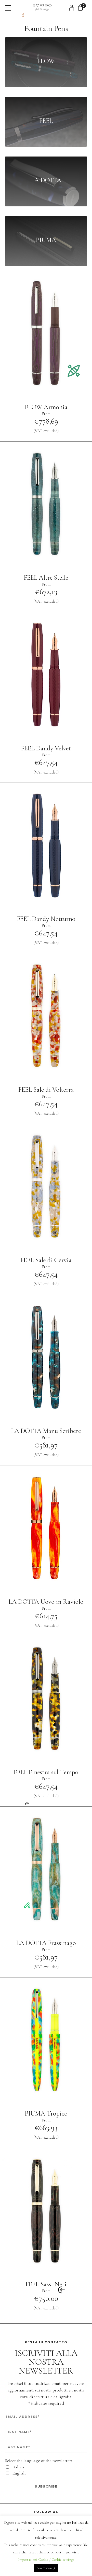 The image size is (92, 2576). Describe the element at coordinates (23, 15) in the screenshot. I see `get walking directions` at that location.